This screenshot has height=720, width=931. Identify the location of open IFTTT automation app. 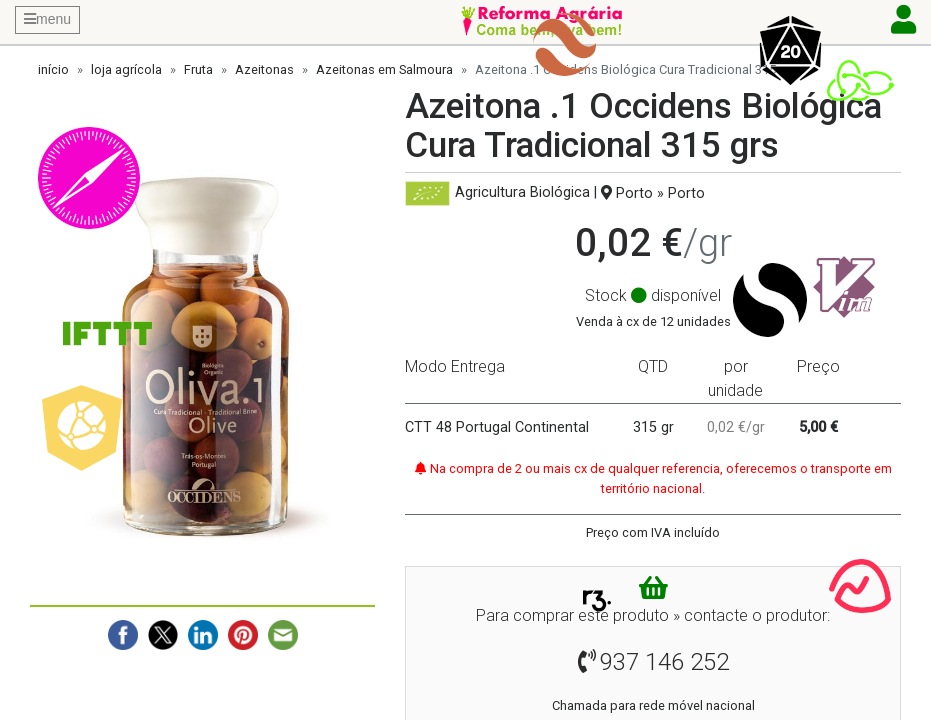
(107, 333).